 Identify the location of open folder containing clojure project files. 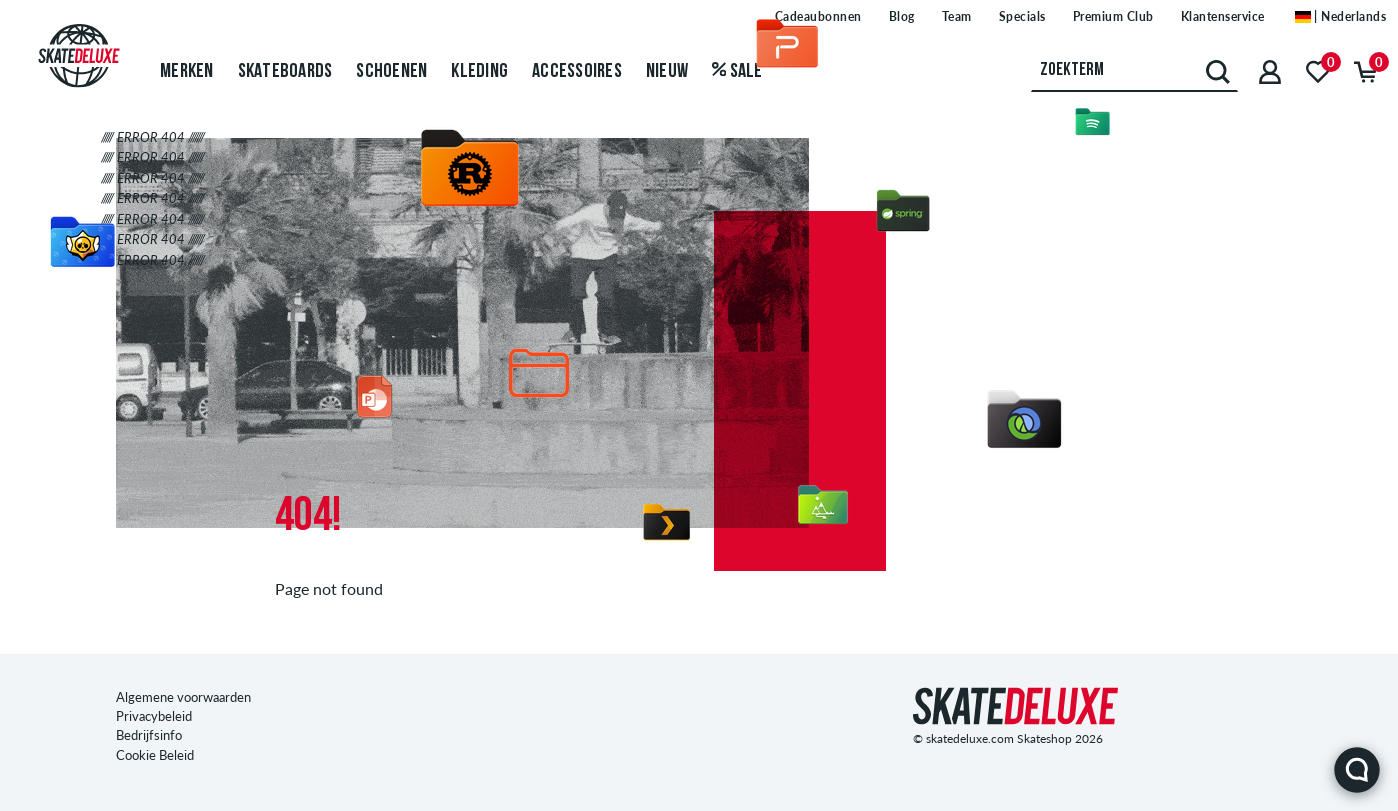
(1024, 421).